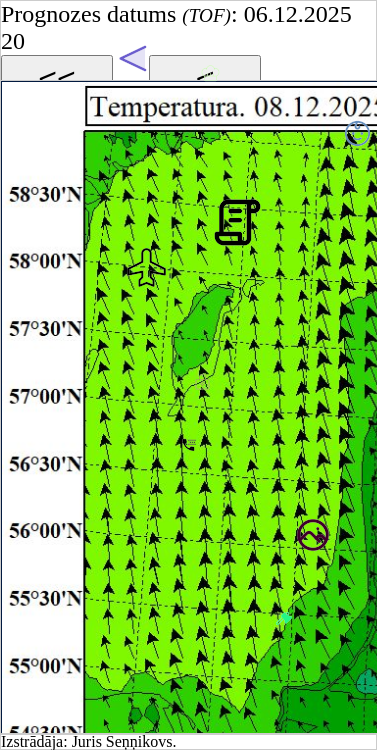  Describe the element at coordinates (284, 619) in the screenshot. I see `tool or equipment category` at that location.